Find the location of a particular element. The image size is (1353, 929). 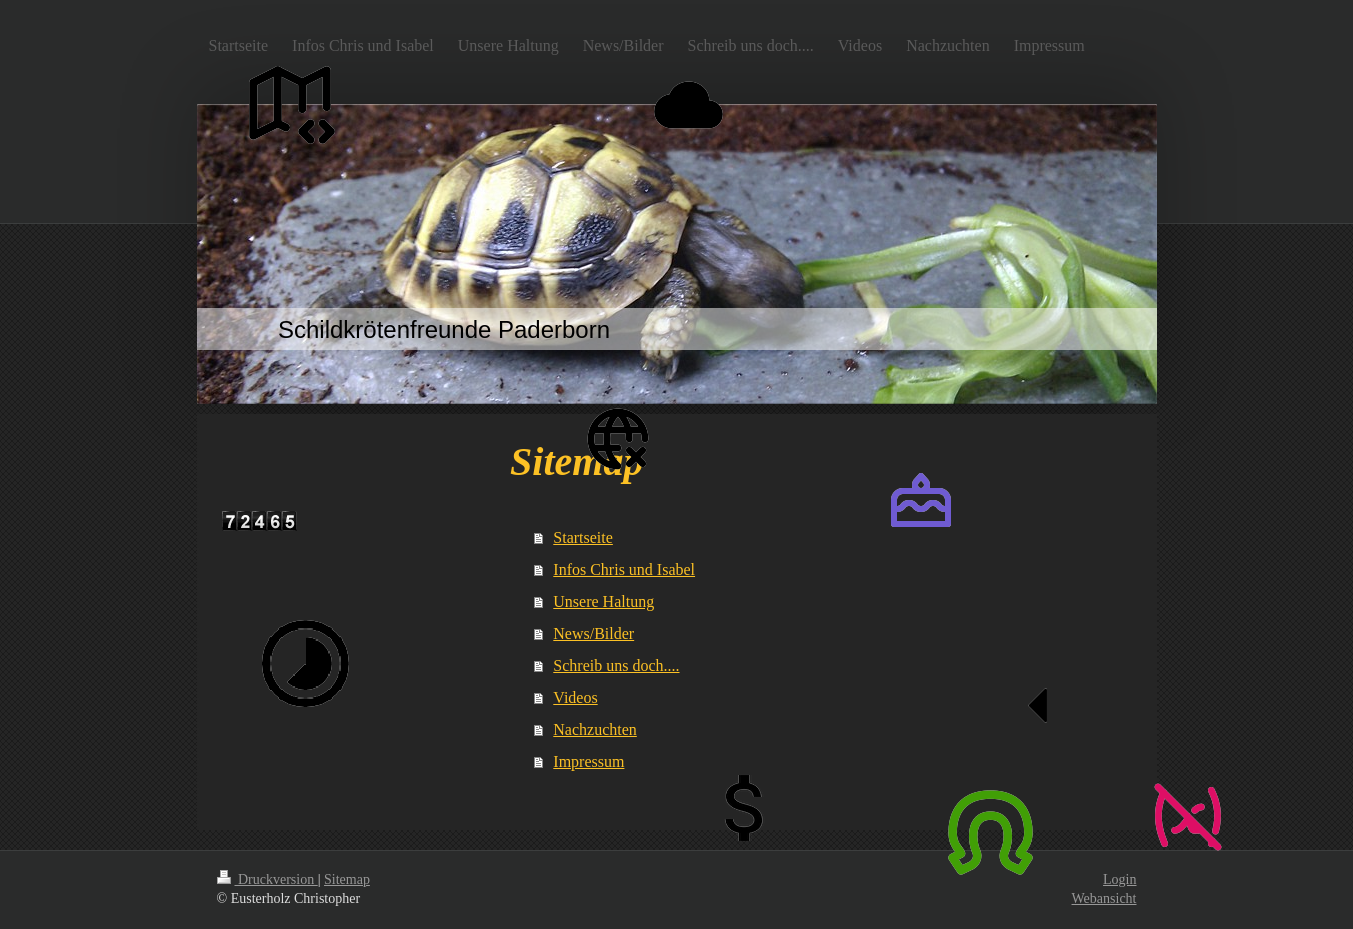

access horse riding or equestrian features is located at coordinates (990, 832).